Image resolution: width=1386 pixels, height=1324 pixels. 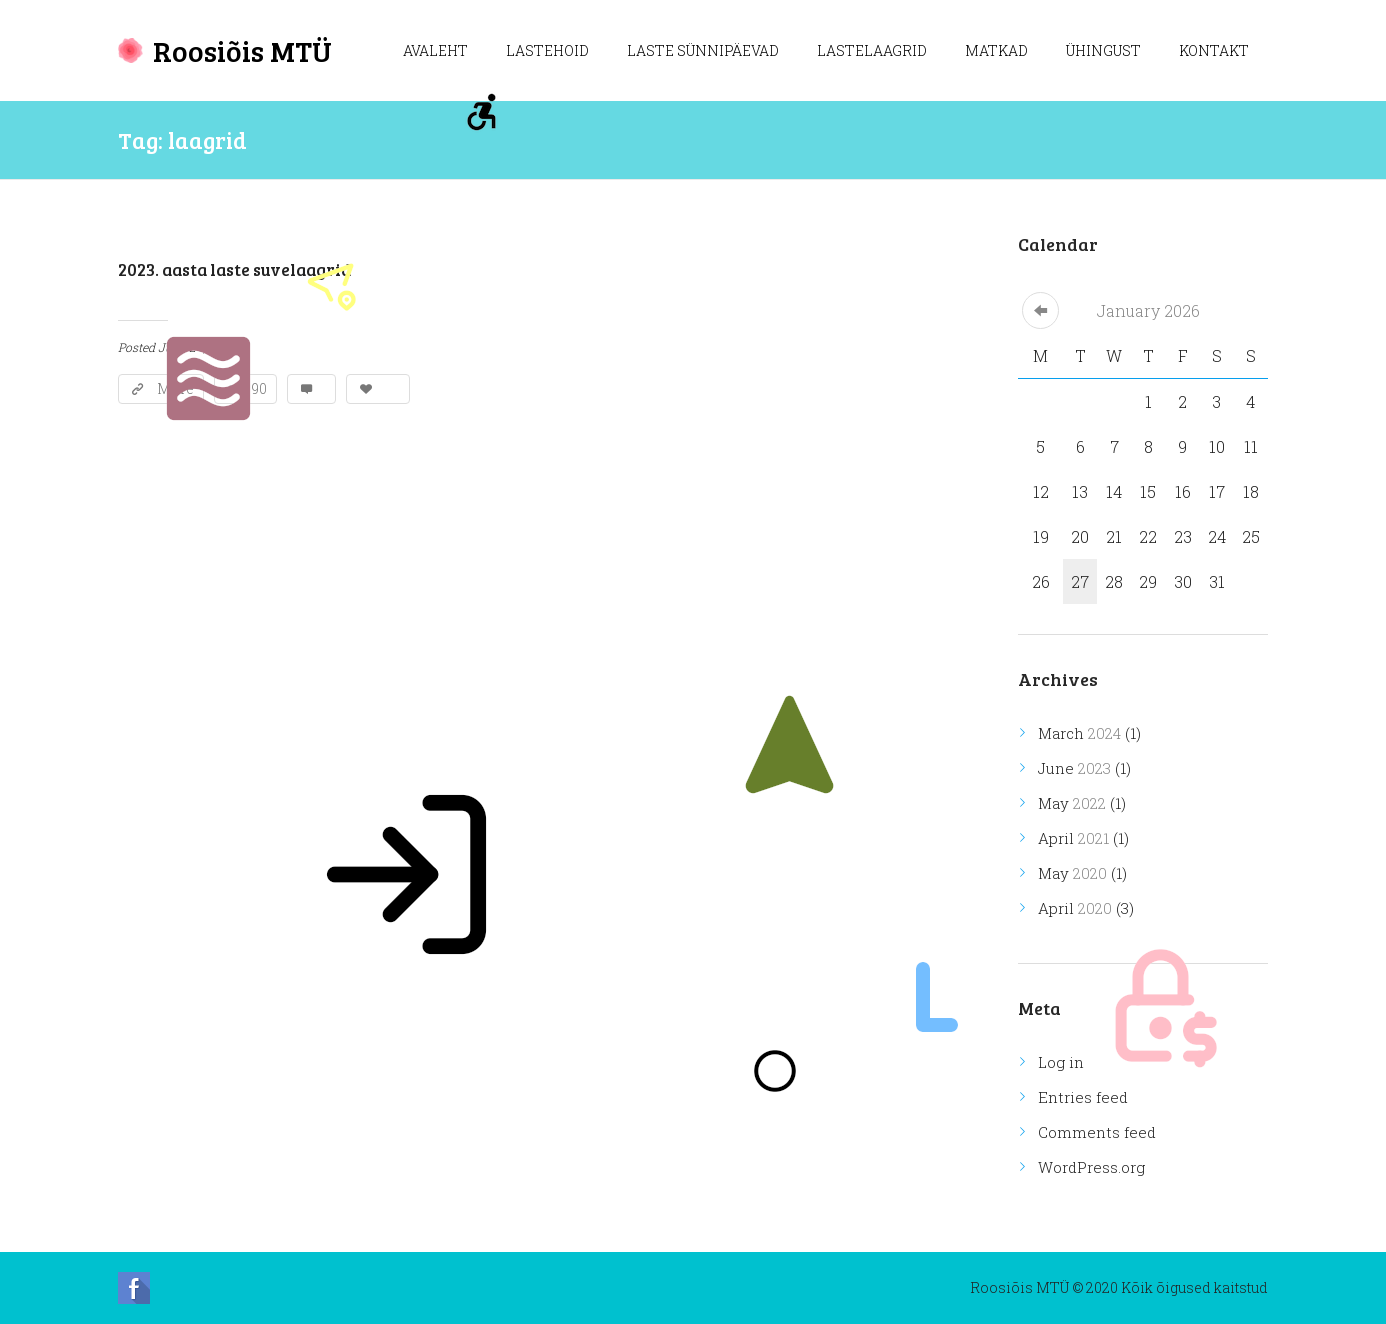 I want to click on indicates wheelchair accessibility available, so click(x=480, y=111).